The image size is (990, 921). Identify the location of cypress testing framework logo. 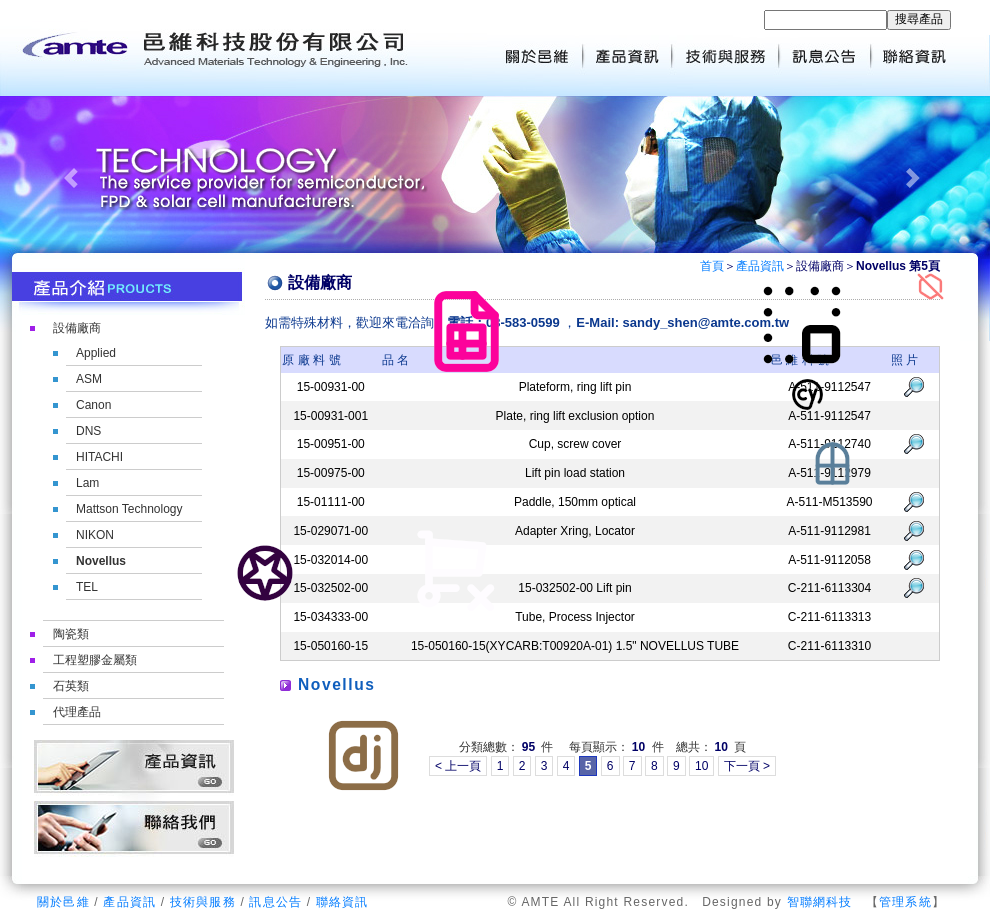
(807, 394).